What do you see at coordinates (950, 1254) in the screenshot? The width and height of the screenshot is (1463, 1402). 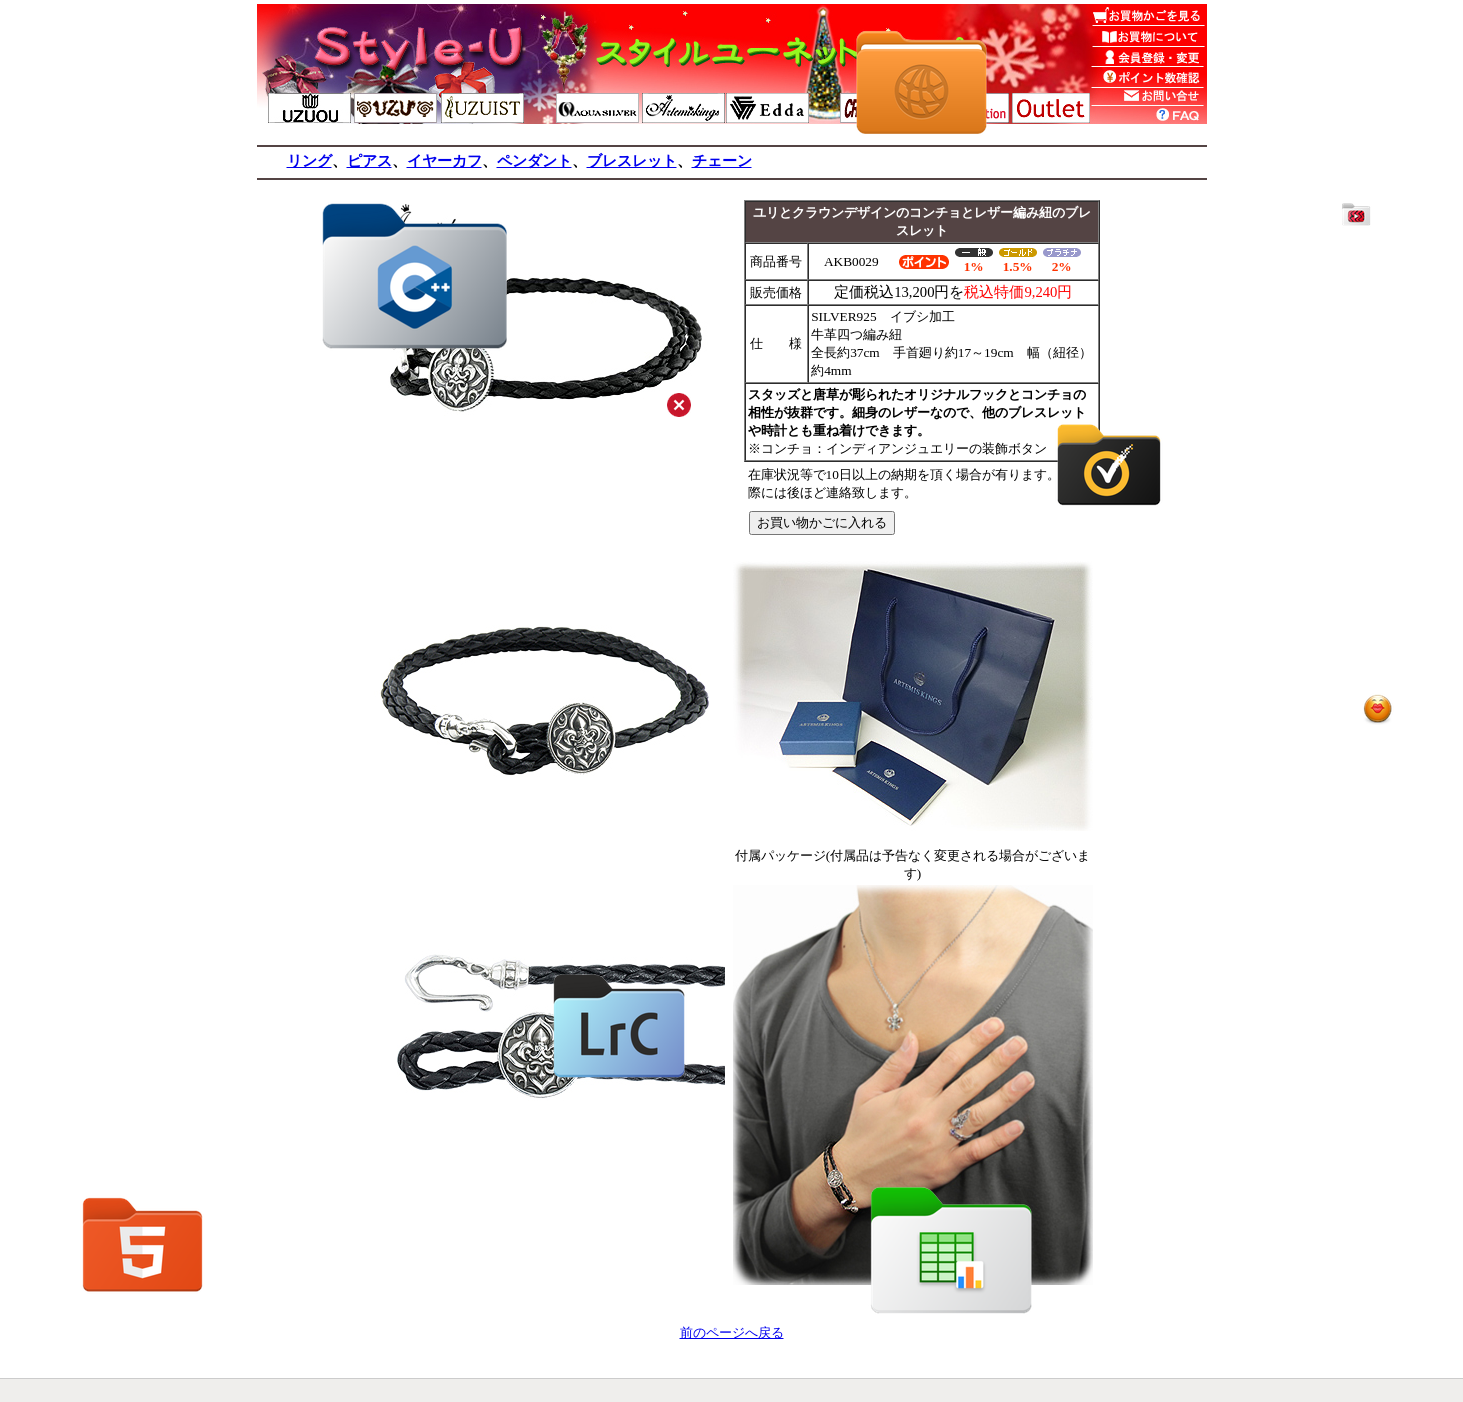 I see `open folder containing LibreOffice Calc spreadsheets` at bounding box center [950, 1254].